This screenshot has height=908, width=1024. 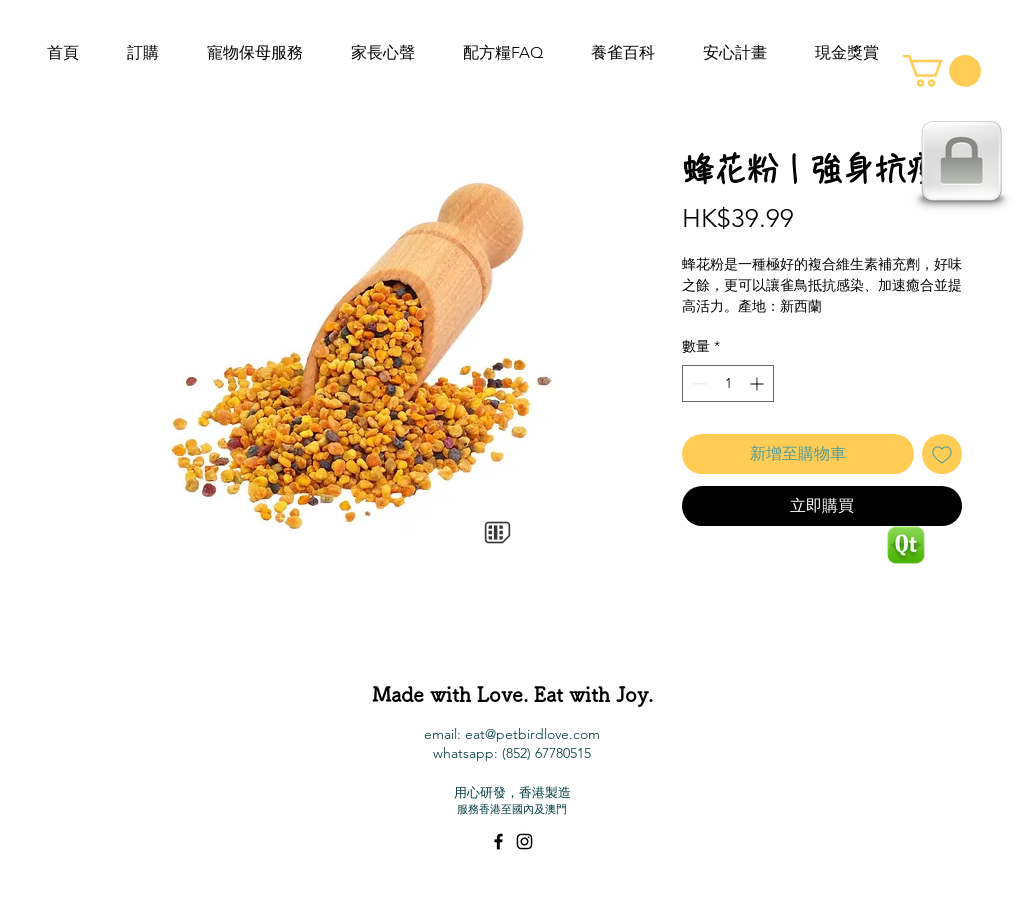 I want to click on indicates sim card status or settings, so click(x=497, y=532).